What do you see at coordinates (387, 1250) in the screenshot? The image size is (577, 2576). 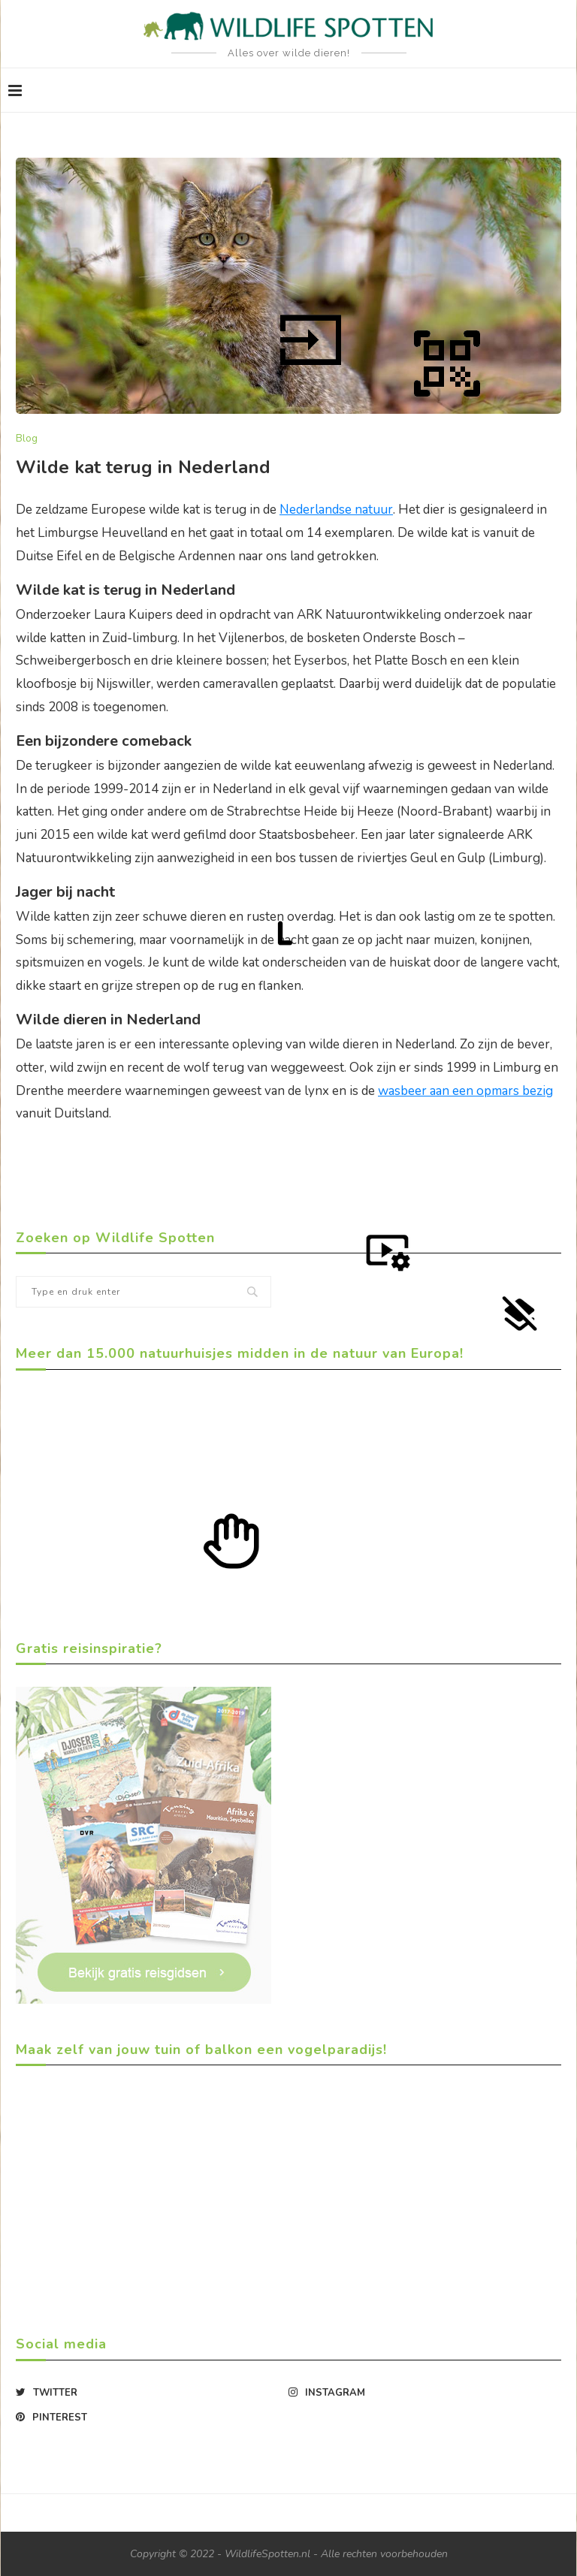 I see `adjust video playback settings` at bounding box center [387, 1250].